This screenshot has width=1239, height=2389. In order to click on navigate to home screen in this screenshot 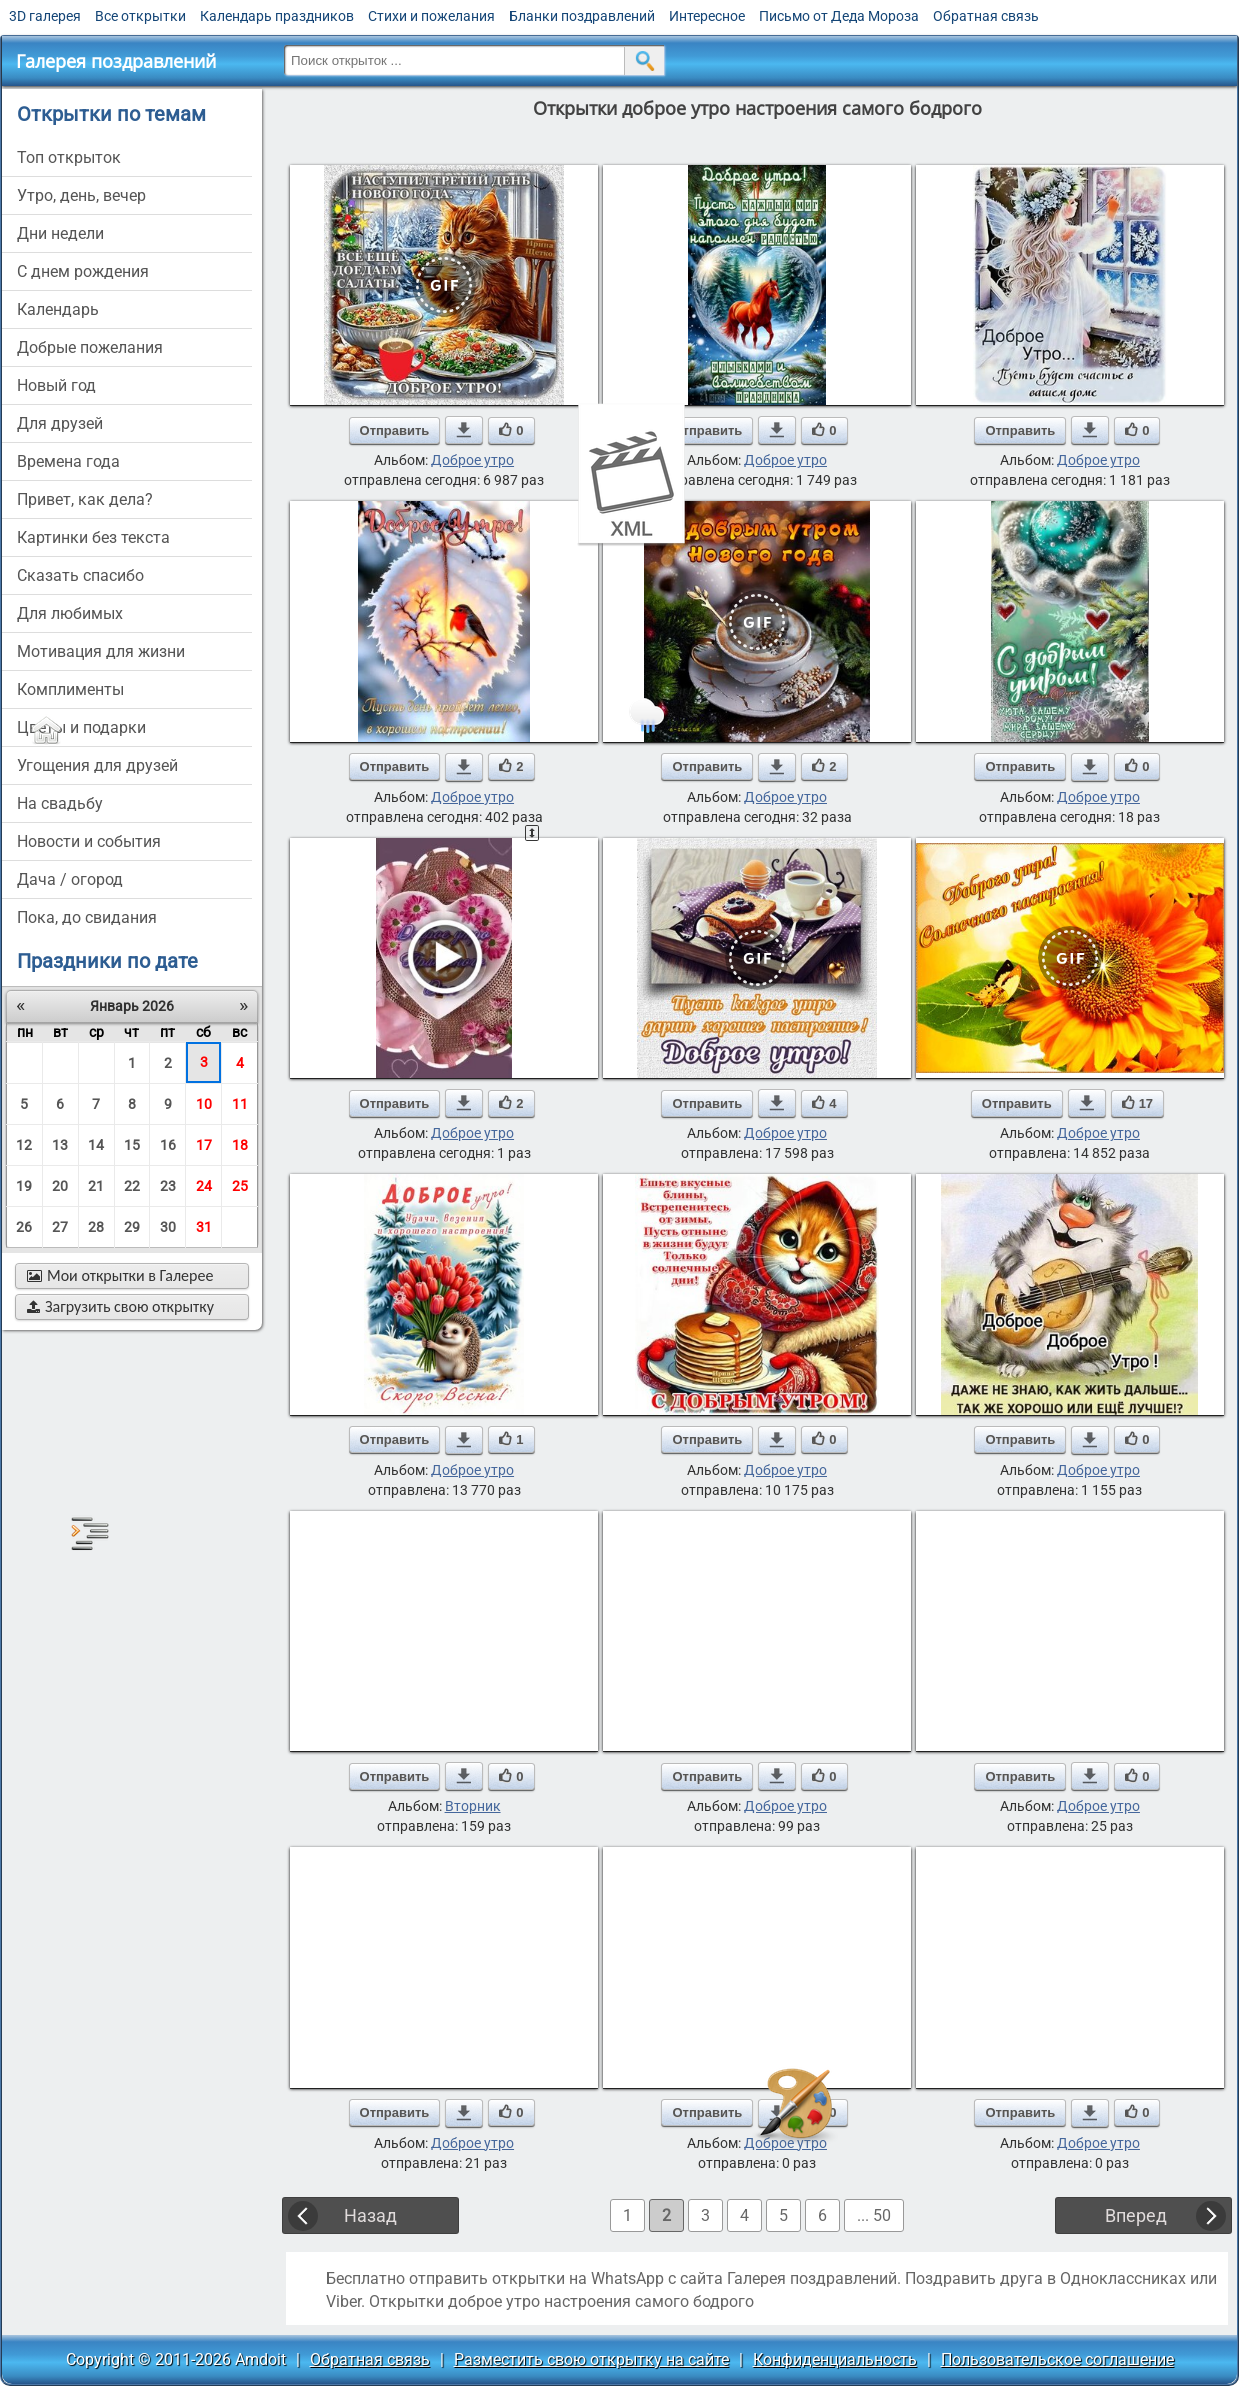, I will do `click(46, 730)`.